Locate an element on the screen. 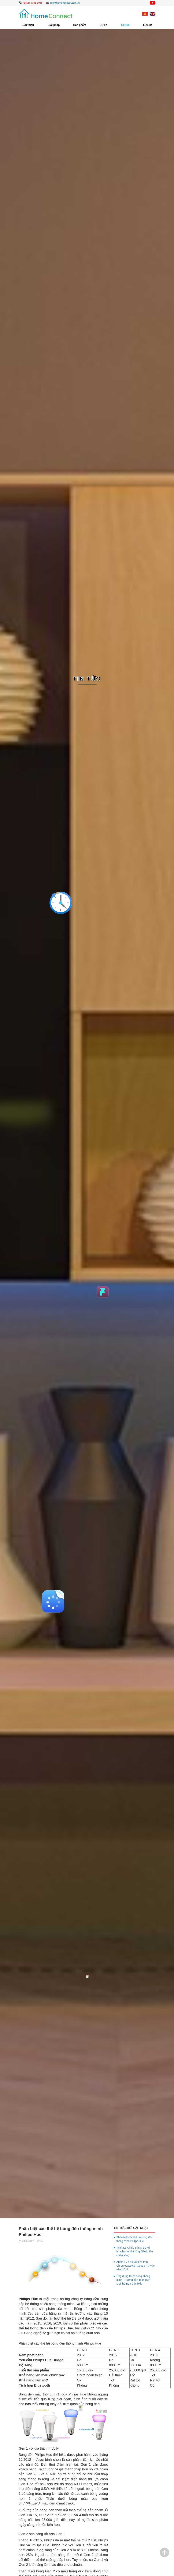 This screenshot has height=2576, width=174. open the gnome books e-reader application is located at coordinates (87, 1976).